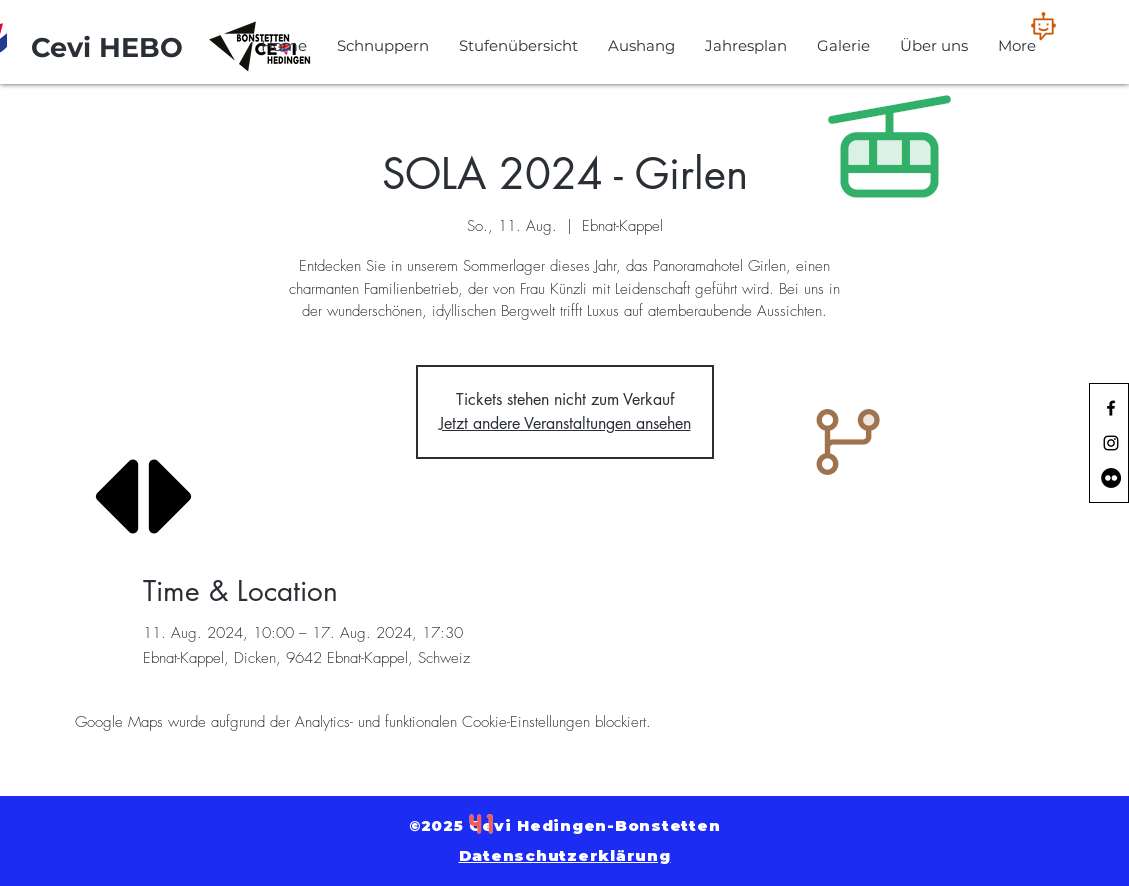  What do you see at coordinates (143, 496) in the screenshot?
I see `adjust horizontal spacing or position` at bounding box center [143, 496].